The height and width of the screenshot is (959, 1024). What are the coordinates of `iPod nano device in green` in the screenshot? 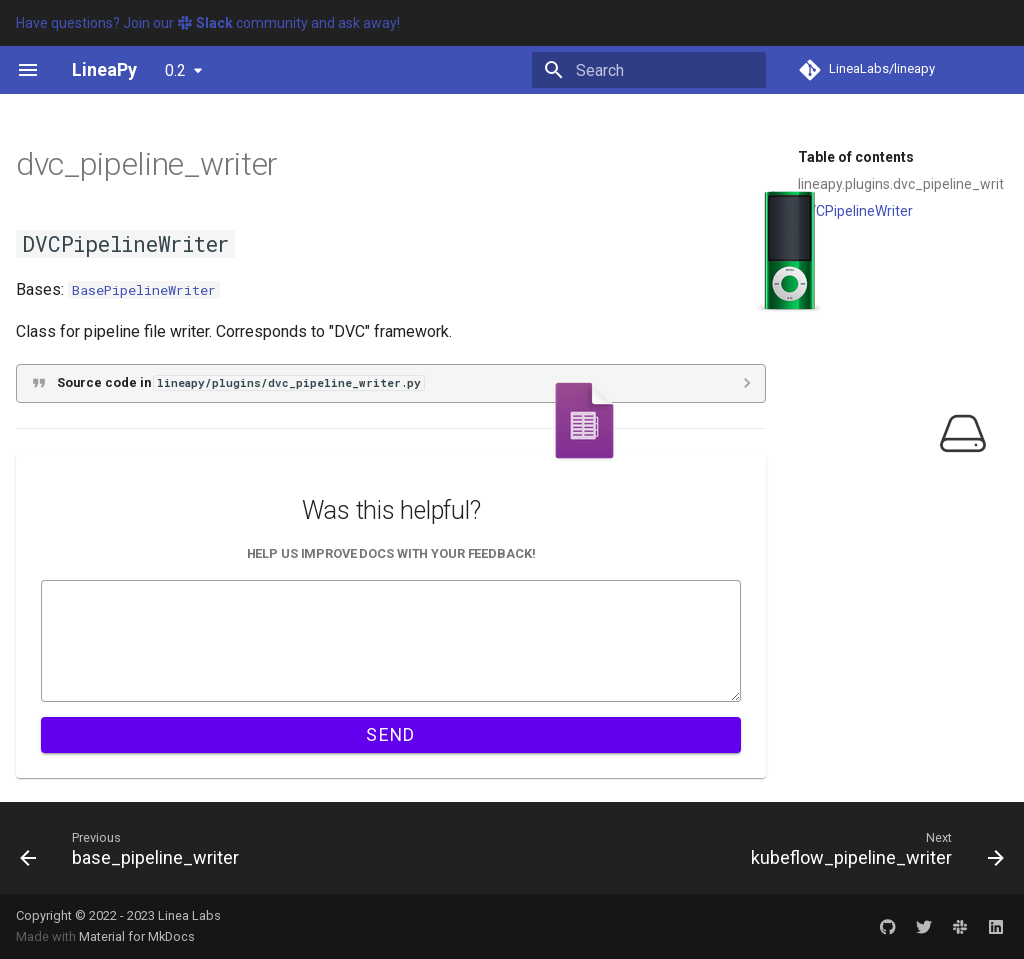 It's located at (789, 252).